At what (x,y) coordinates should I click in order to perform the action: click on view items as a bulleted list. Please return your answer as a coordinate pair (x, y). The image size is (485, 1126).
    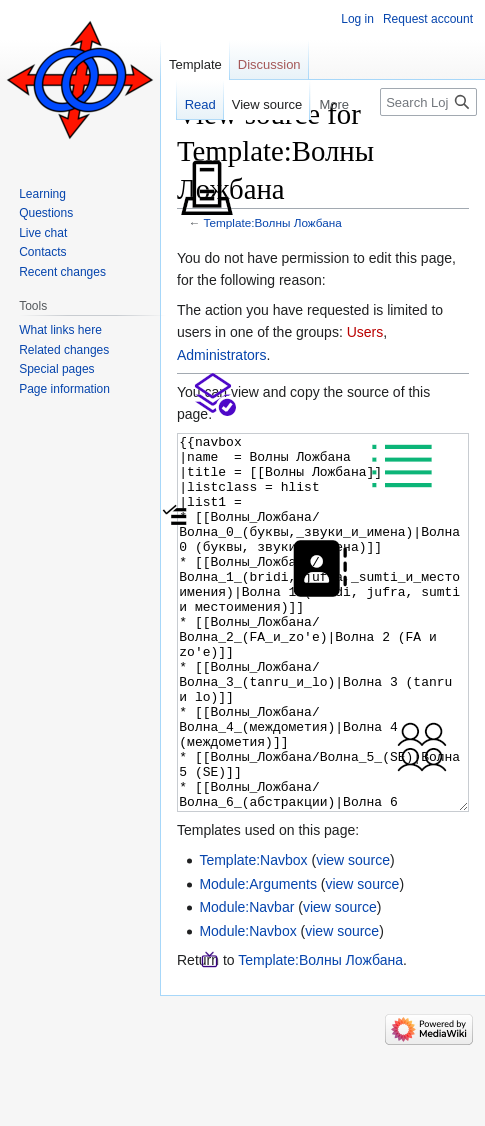
    Looking at the image, I should click on (402, 466).